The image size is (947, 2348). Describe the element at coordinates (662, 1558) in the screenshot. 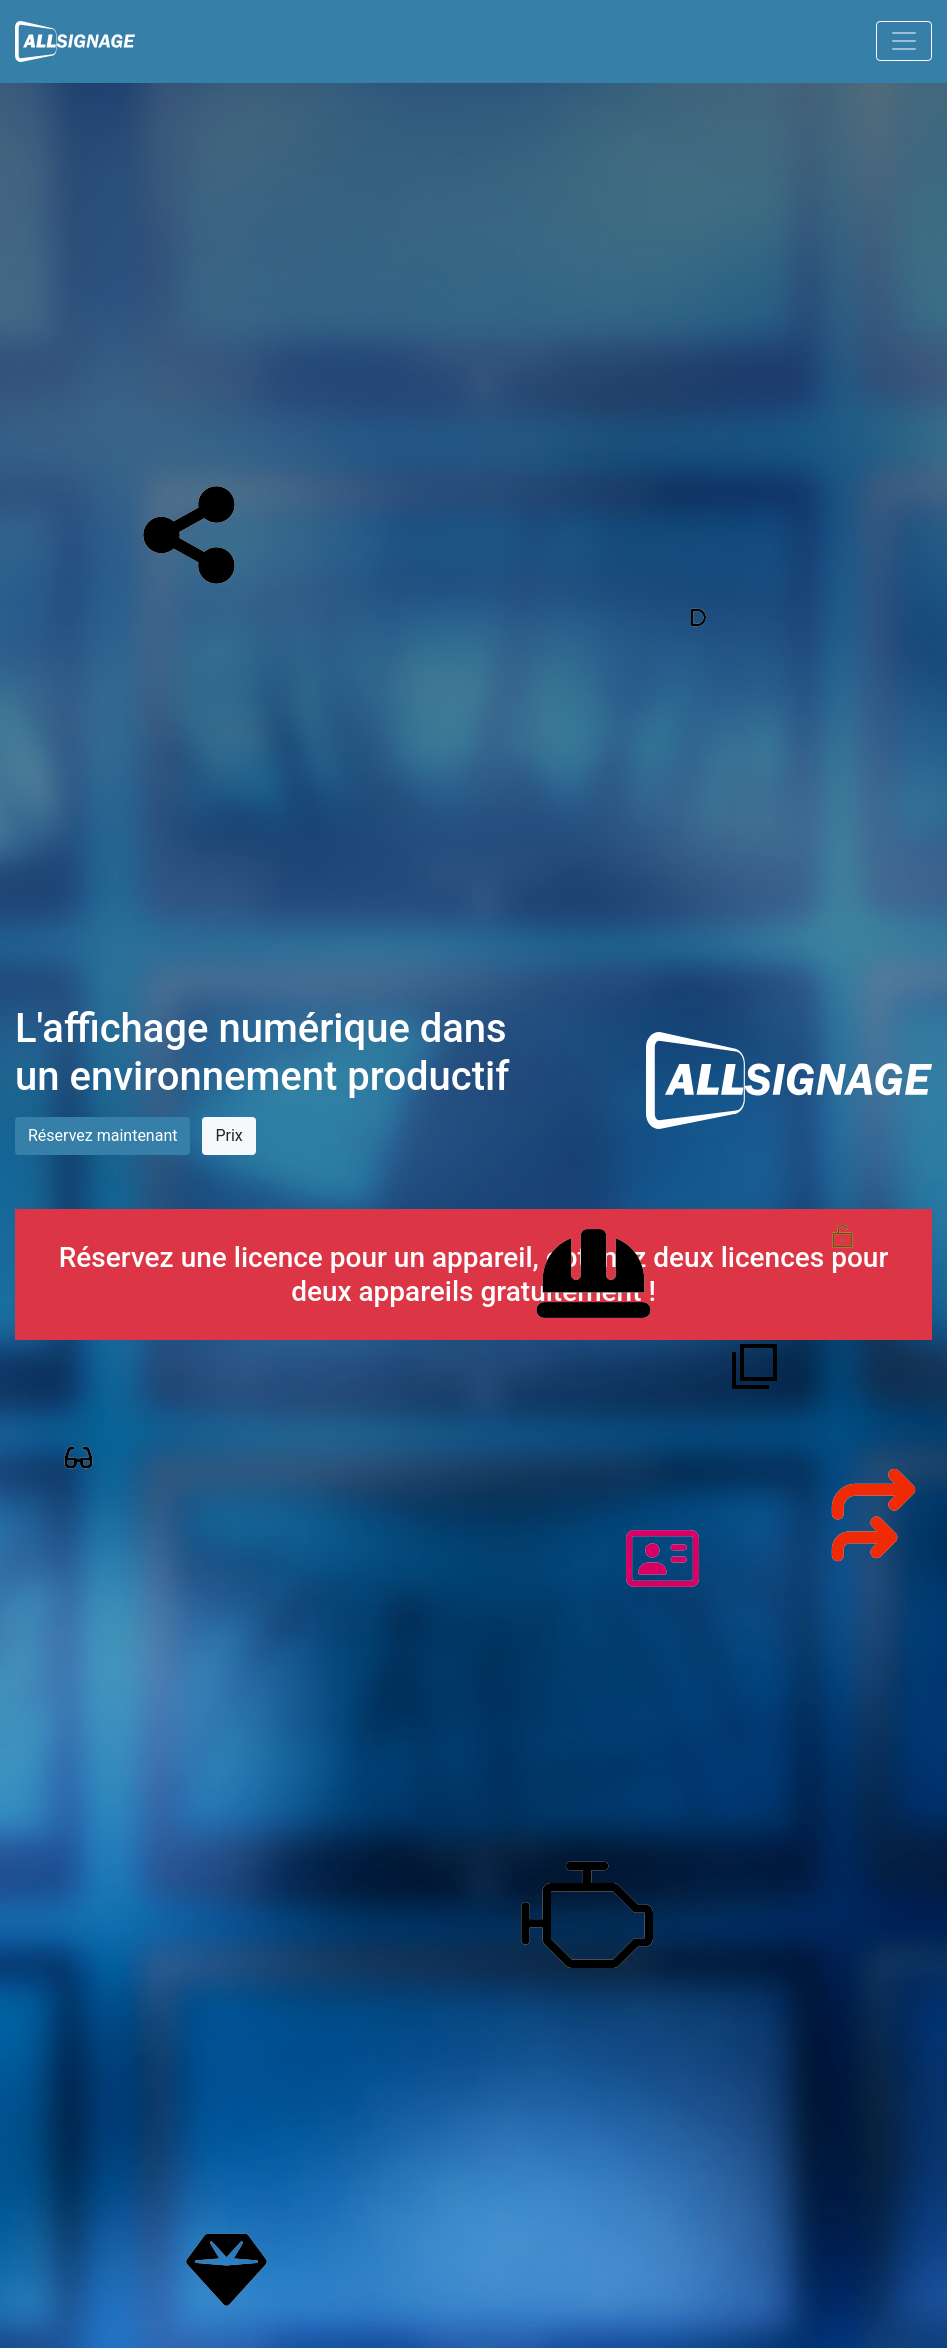

I see `view contact details` at that location.